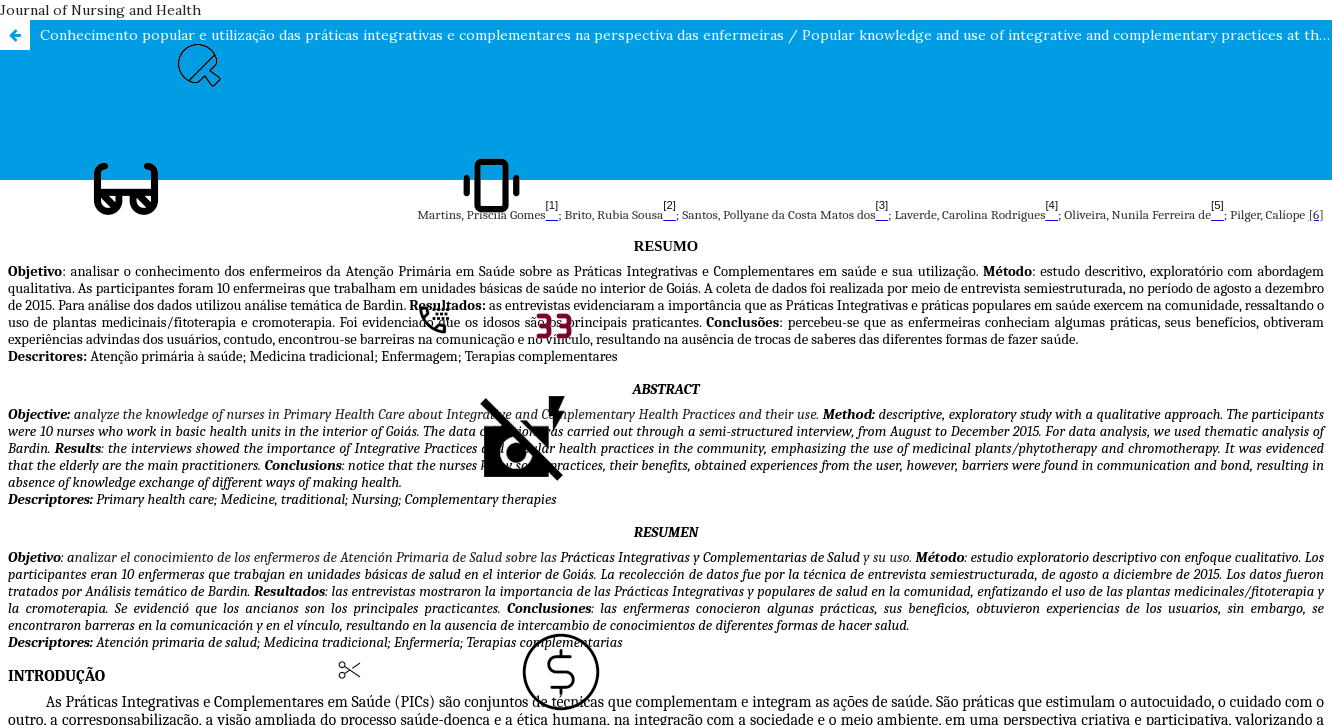  What do you see at coordinates (561, 672) in the screenshot?
I see `view account balance or financial summary` at bounding box center [561, 672].